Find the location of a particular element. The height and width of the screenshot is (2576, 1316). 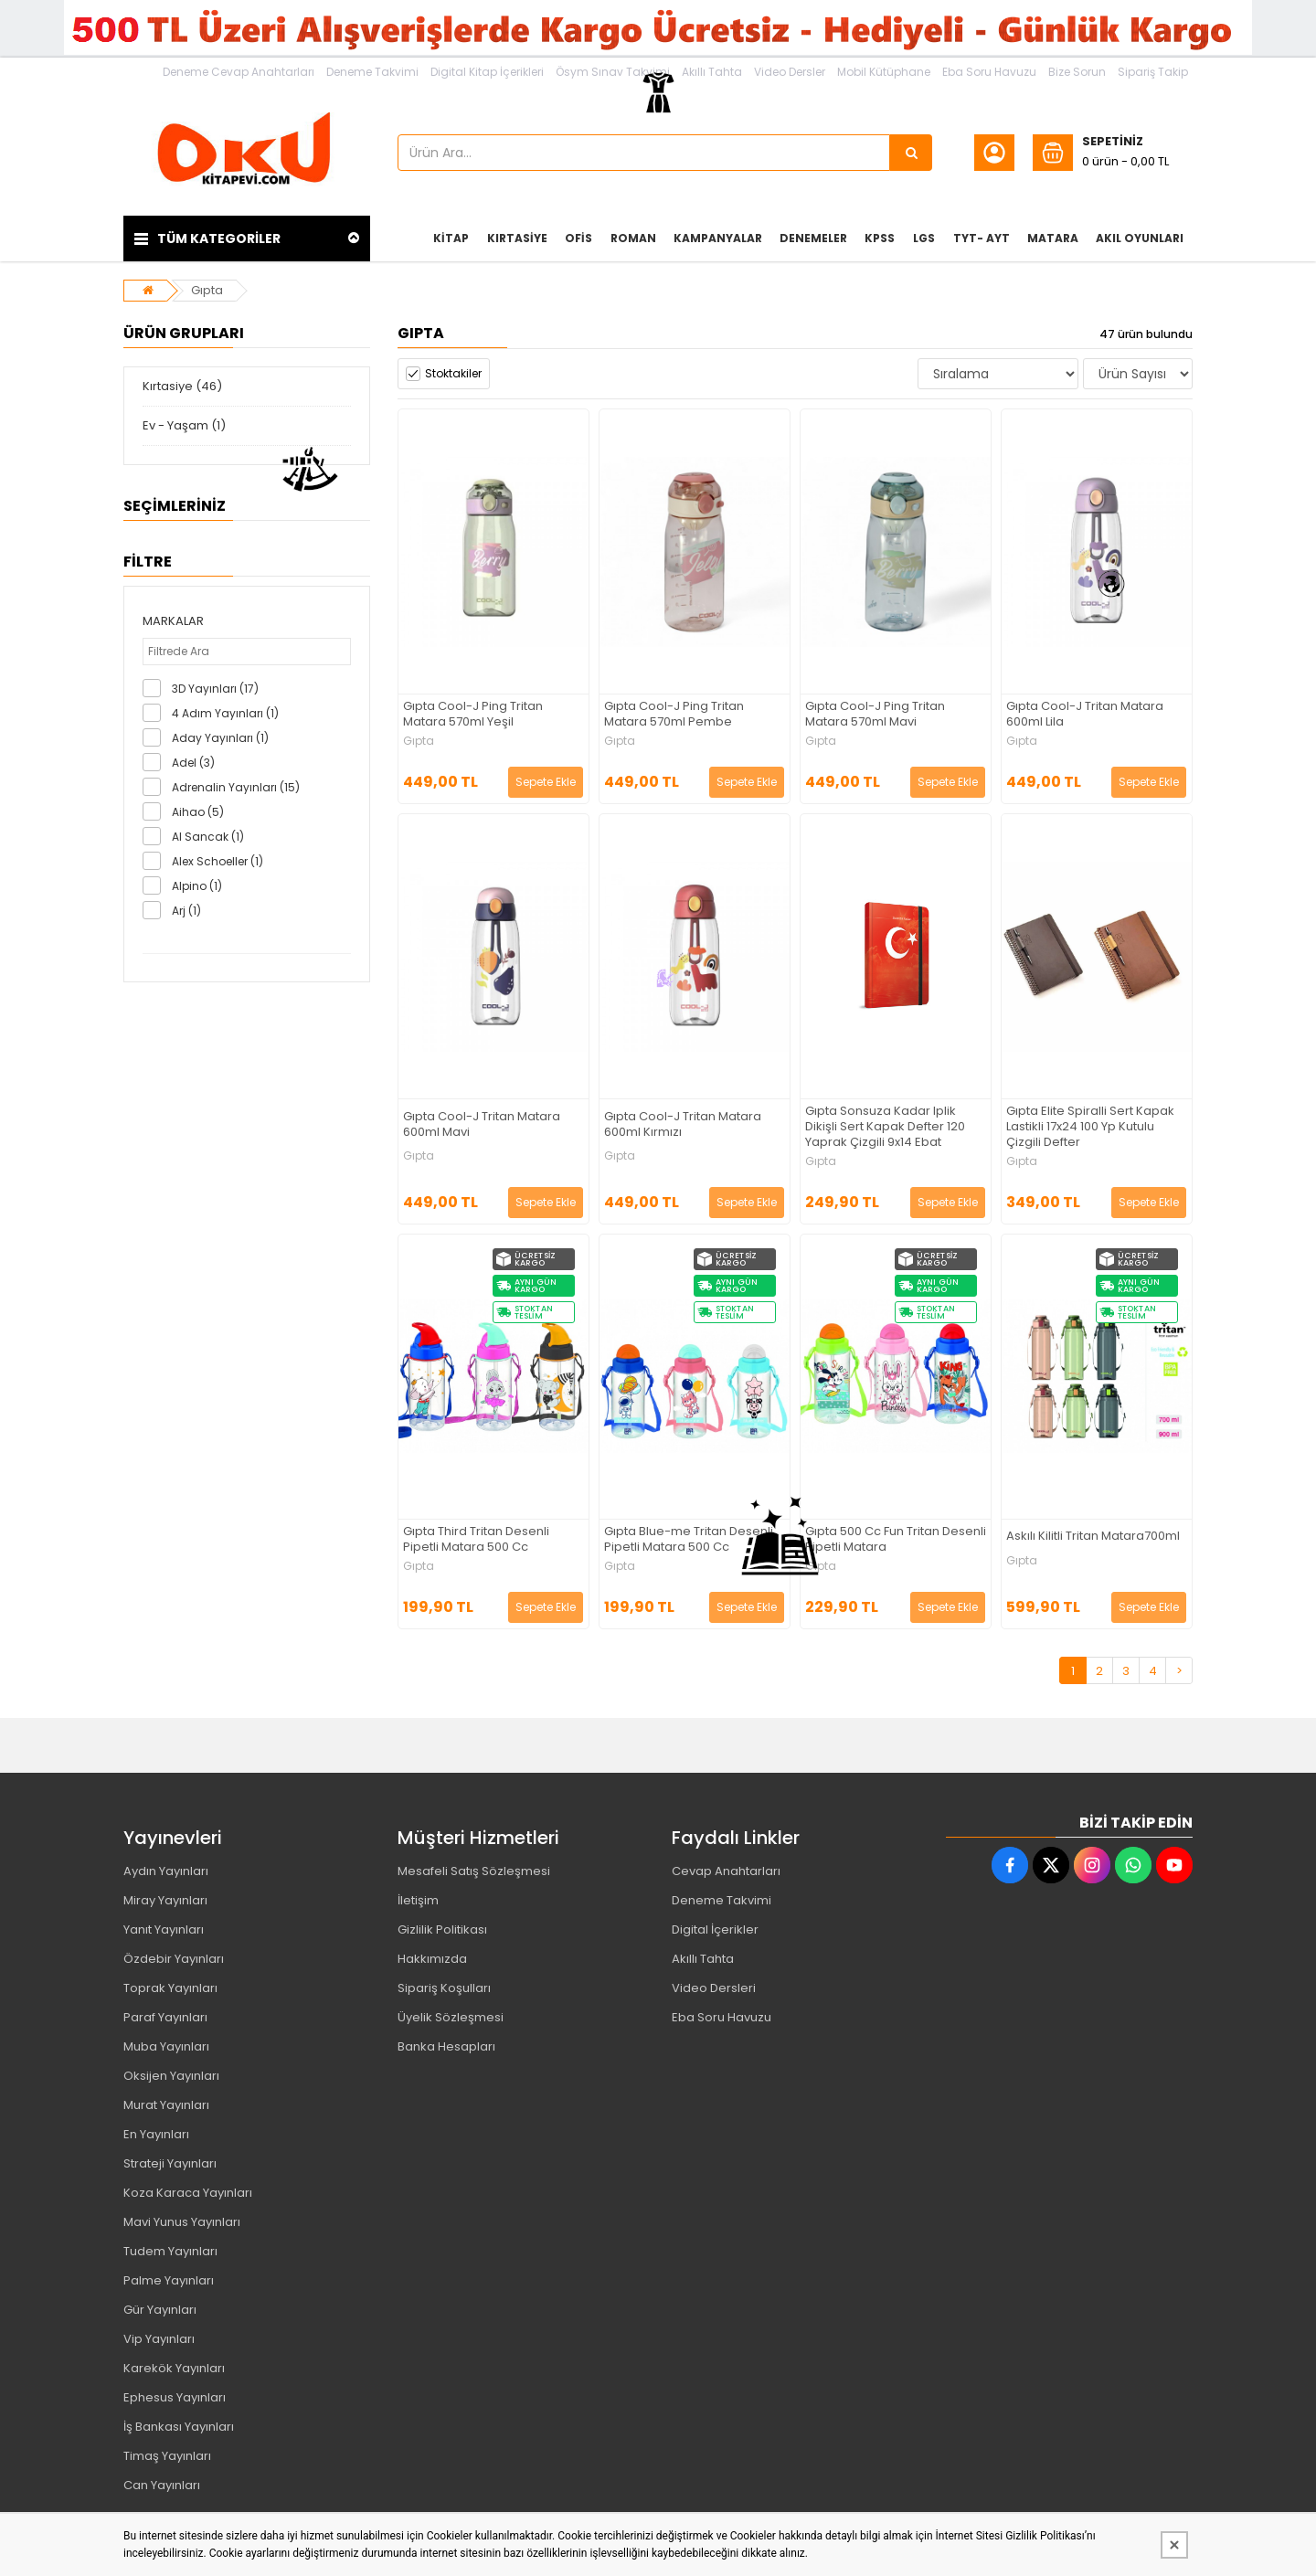

view orbital or satellite tracking is located at coordinates (1111, 584).